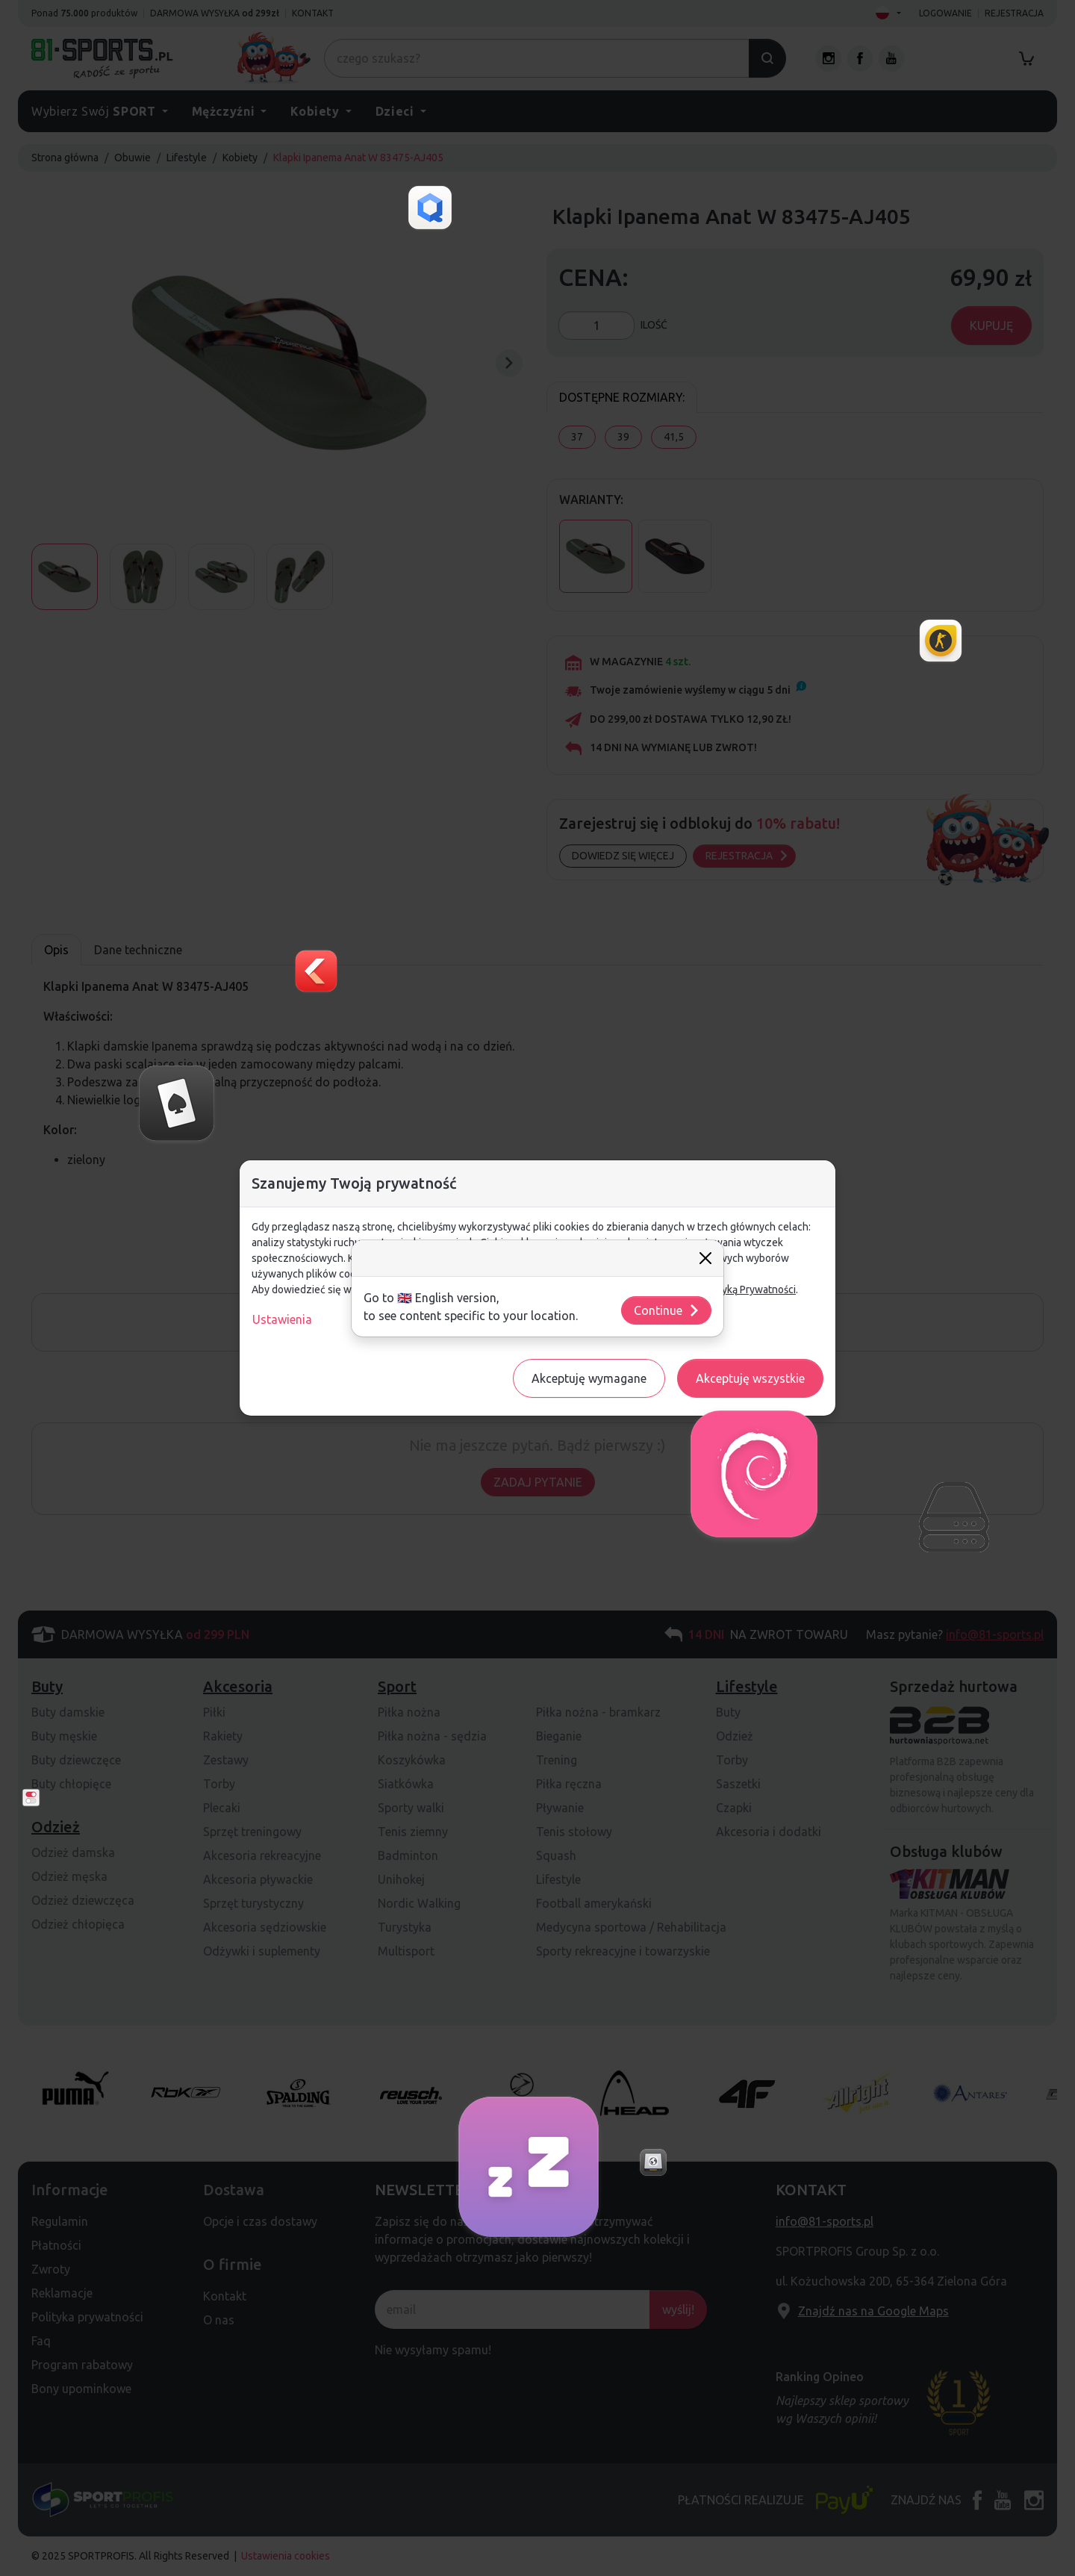 Image resolution: width=1075 pixels, height=2576 pixels. I want to click on open solitaire card game, so click(176, 1103).